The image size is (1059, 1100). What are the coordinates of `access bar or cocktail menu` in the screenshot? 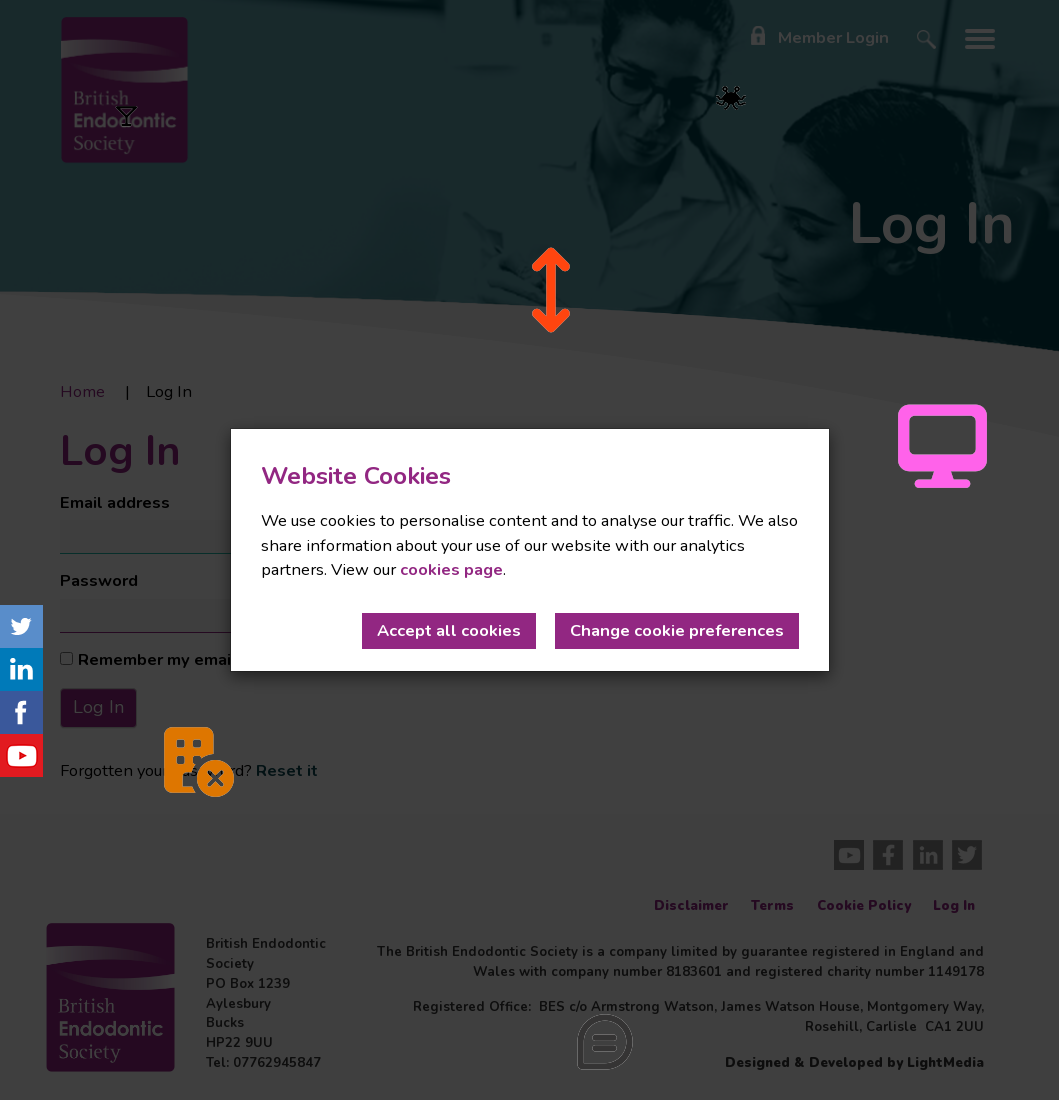 It's located at (126, 115).